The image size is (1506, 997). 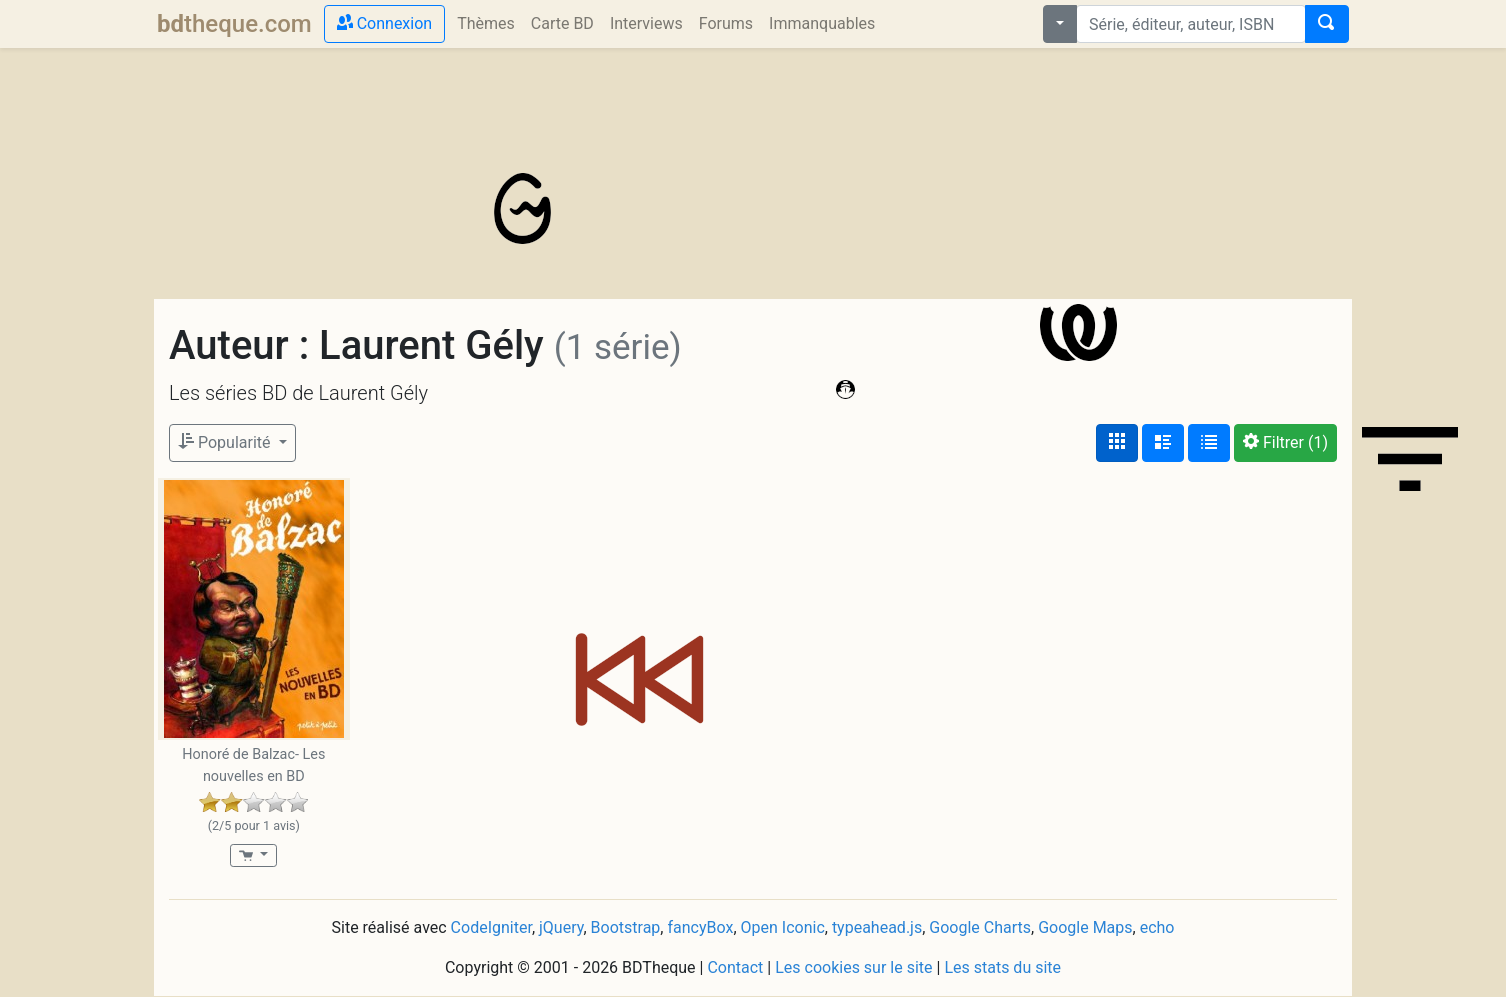 What do you see at coordinates (845, 389) in the screenshot?
I see `codeship logo` at bounding box center [845, 389].